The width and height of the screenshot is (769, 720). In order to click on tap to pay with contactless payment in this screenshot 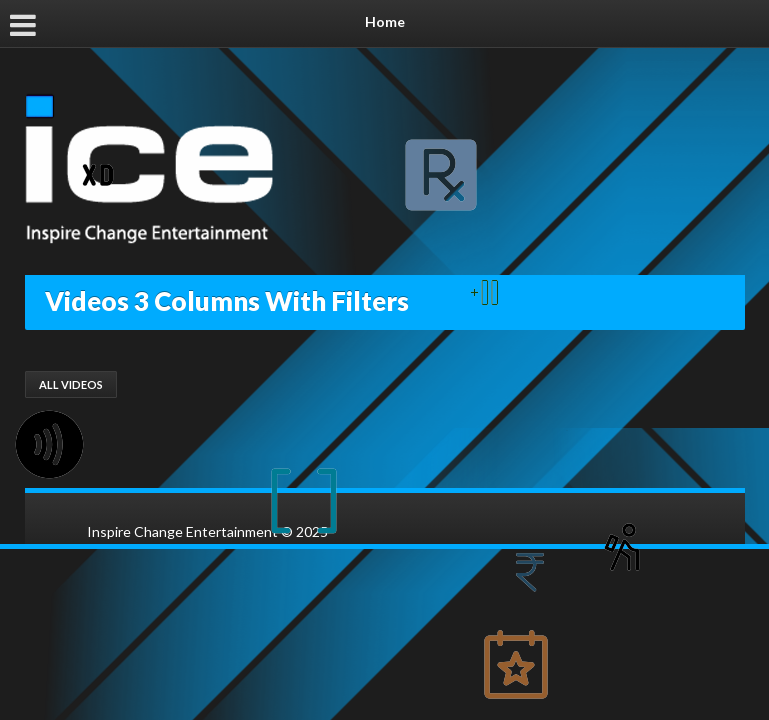, I will do `click(49, 444)`.